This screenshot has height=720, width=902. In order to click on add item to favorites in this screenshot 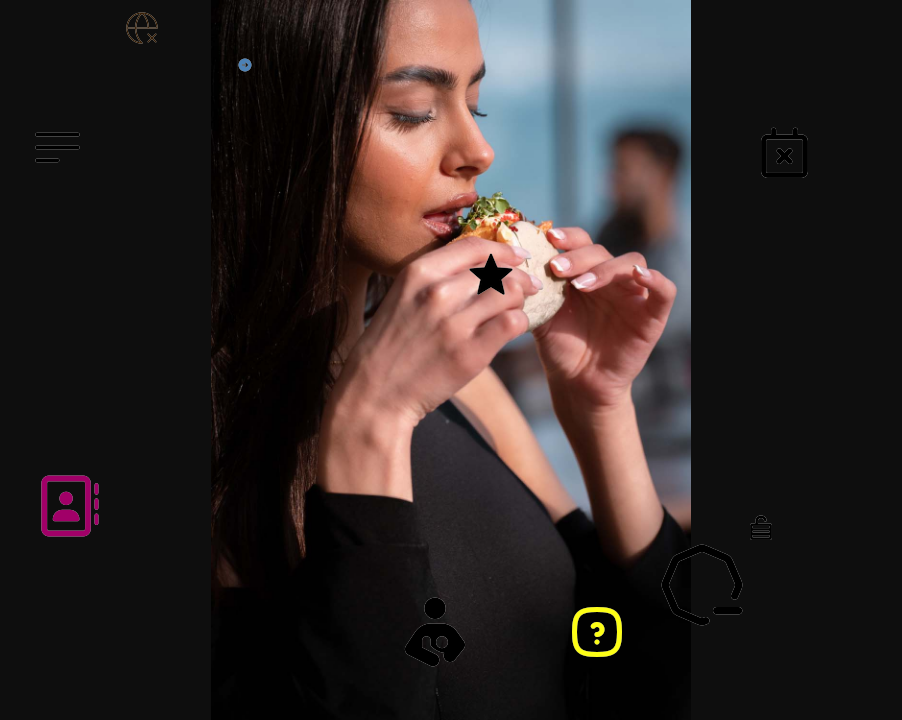, I will do `click(491, 275)`.